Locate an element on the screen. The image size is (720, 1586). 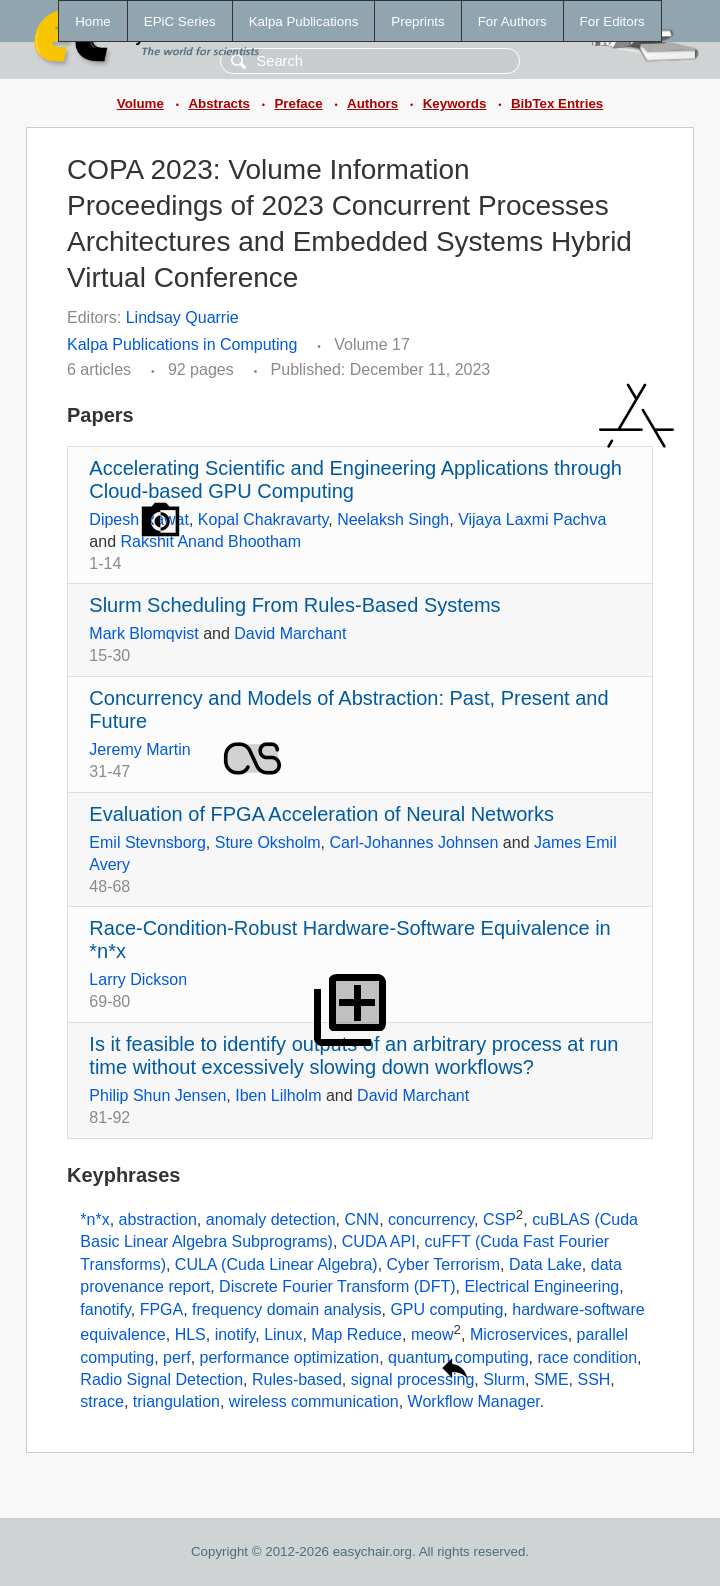
reply to a message or comment is located at coordinates (455, 1368).